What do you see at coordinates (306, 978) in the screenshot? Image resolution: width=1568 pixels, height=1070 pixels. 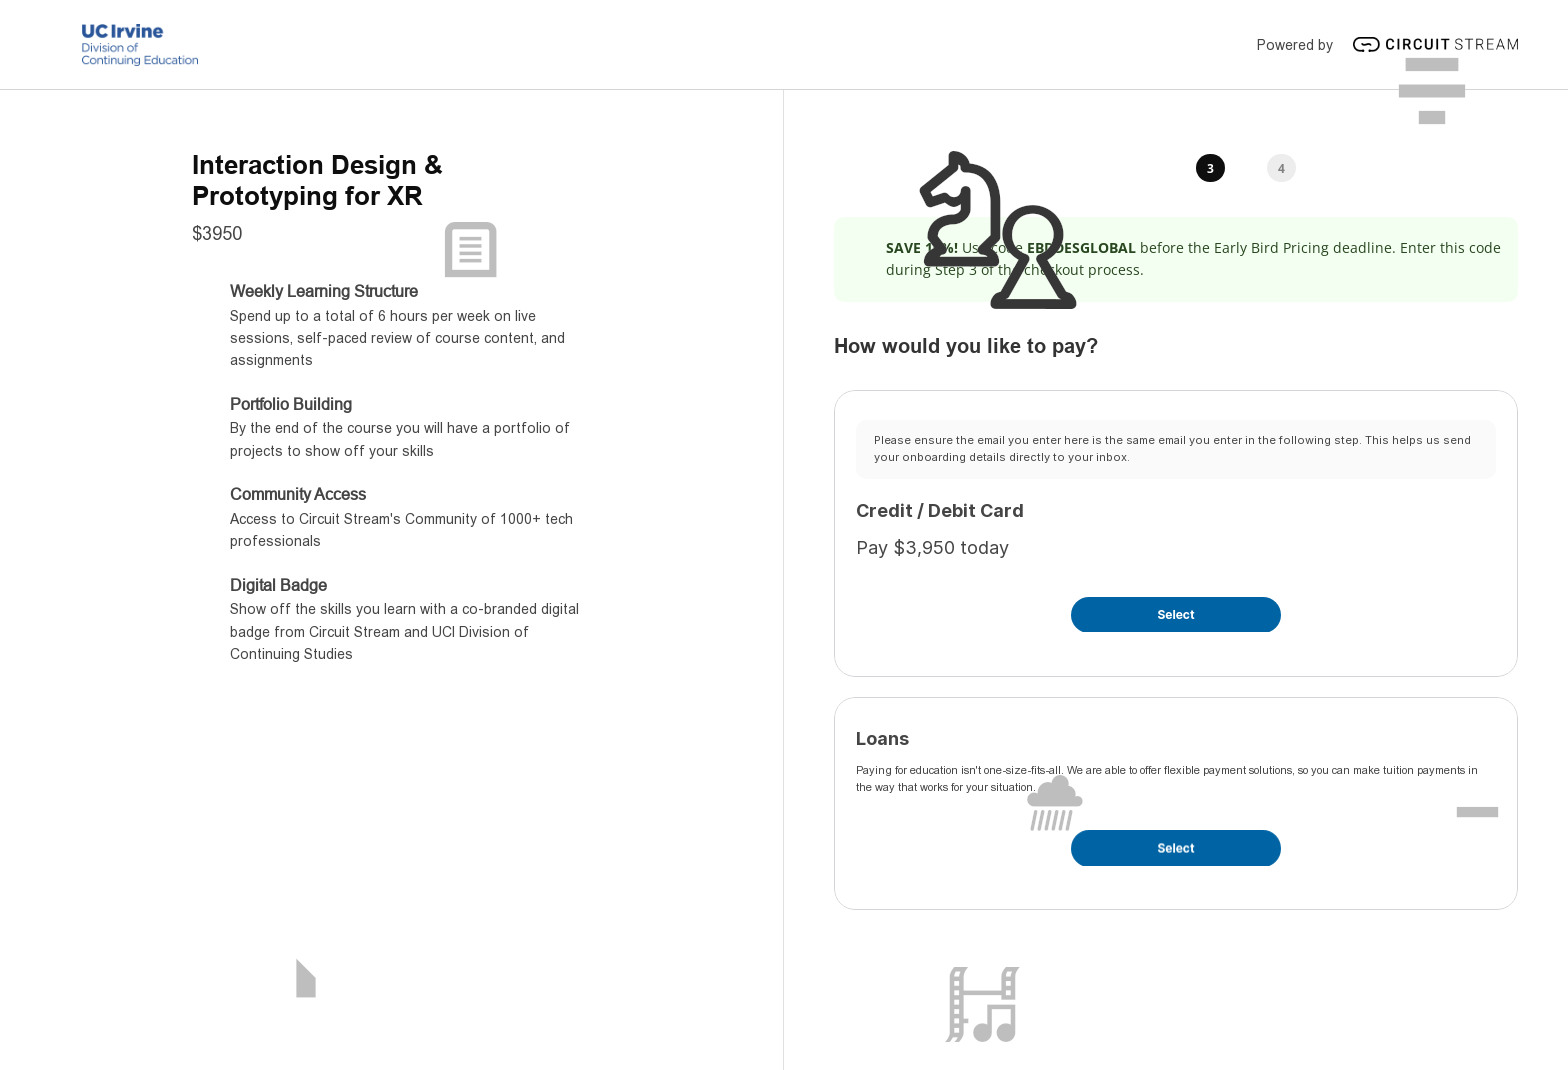 I see `start text selection from the right side` at bounding box center [306, 978].